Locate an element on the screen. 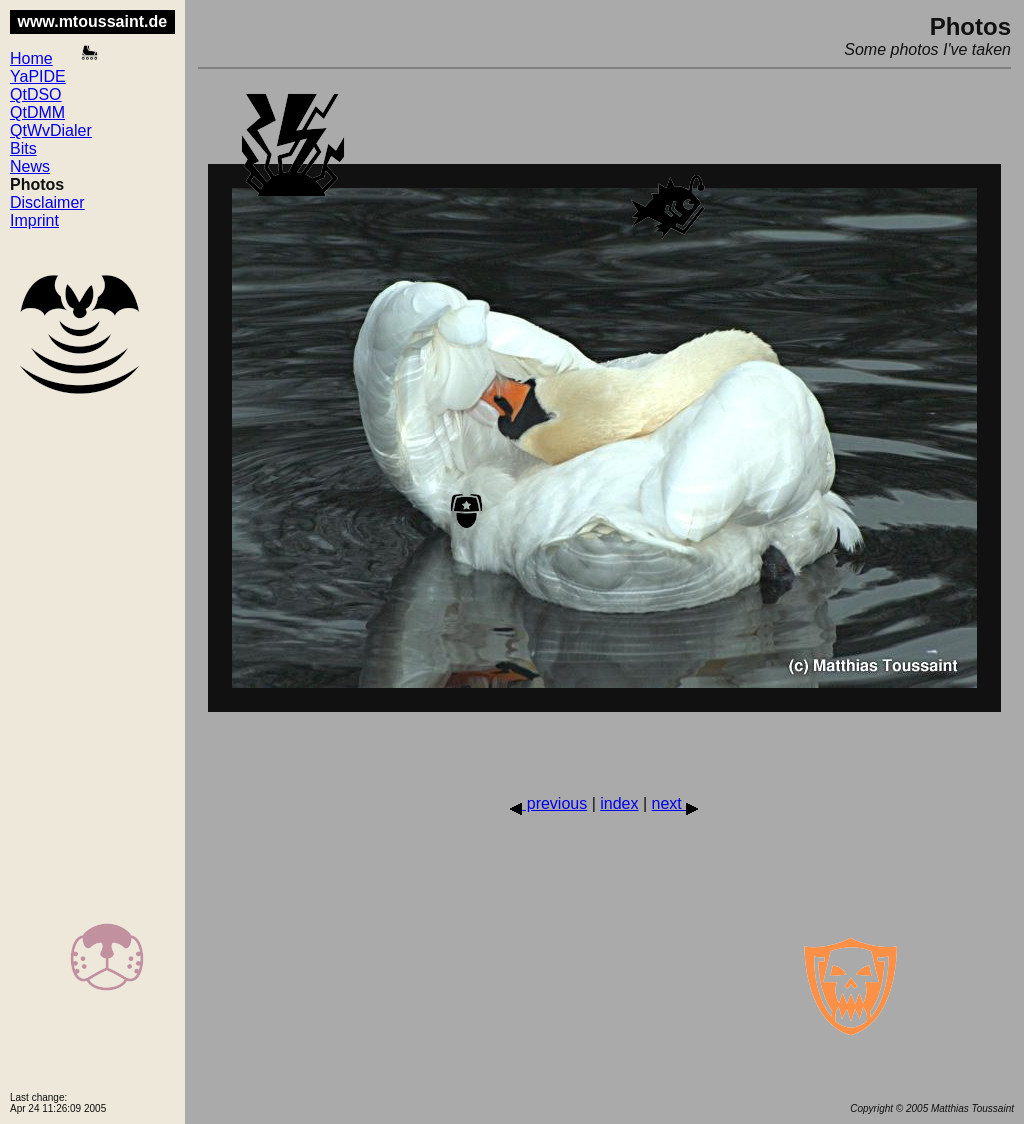  select Russian-style winter hat accessory is located at coordinates (466, 510).